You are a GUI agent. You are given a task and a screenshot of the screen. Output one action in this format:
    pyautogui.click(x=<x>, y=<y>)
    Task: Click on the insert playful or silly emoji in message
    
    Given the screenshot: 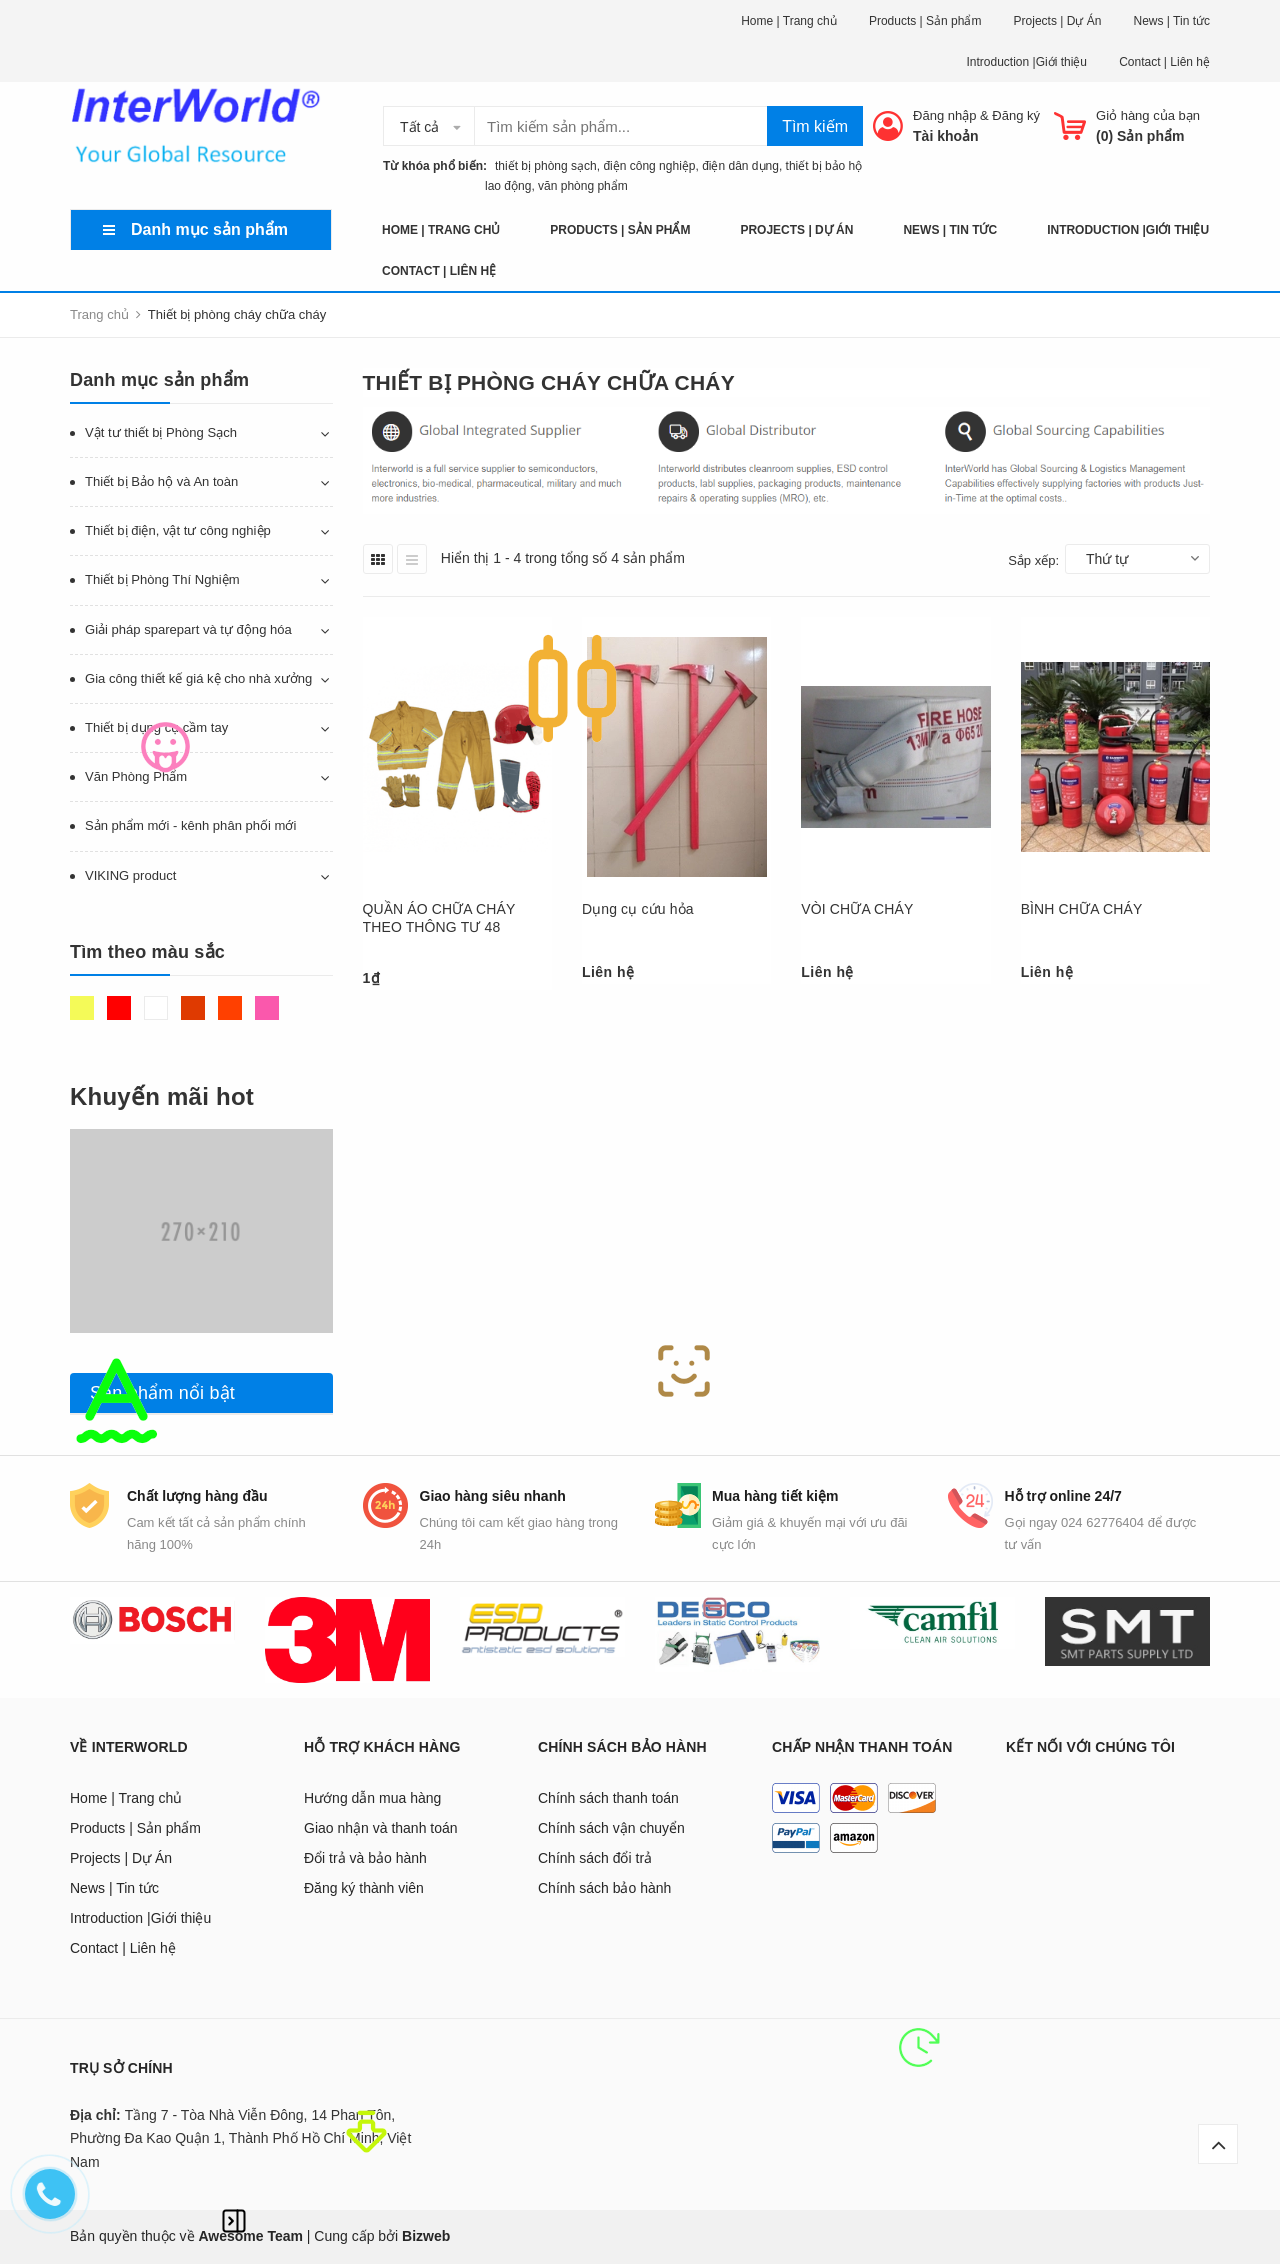 What is the action you would take?
    pyautogui.click(x=165, y=746)
    